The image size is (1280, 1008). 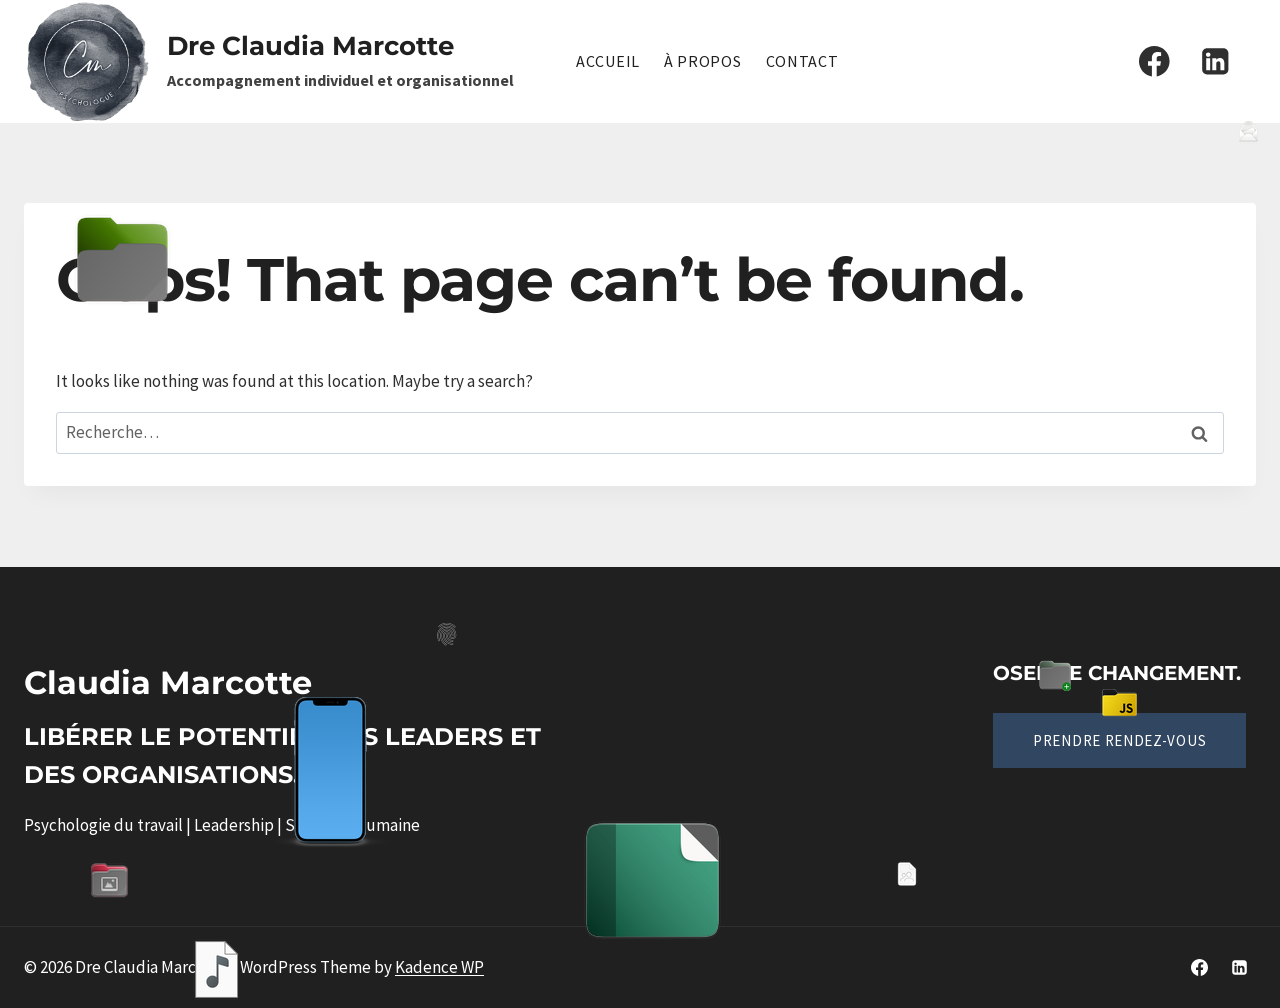 I want to click on credits or attribution text file, so click(x=907, y=874).